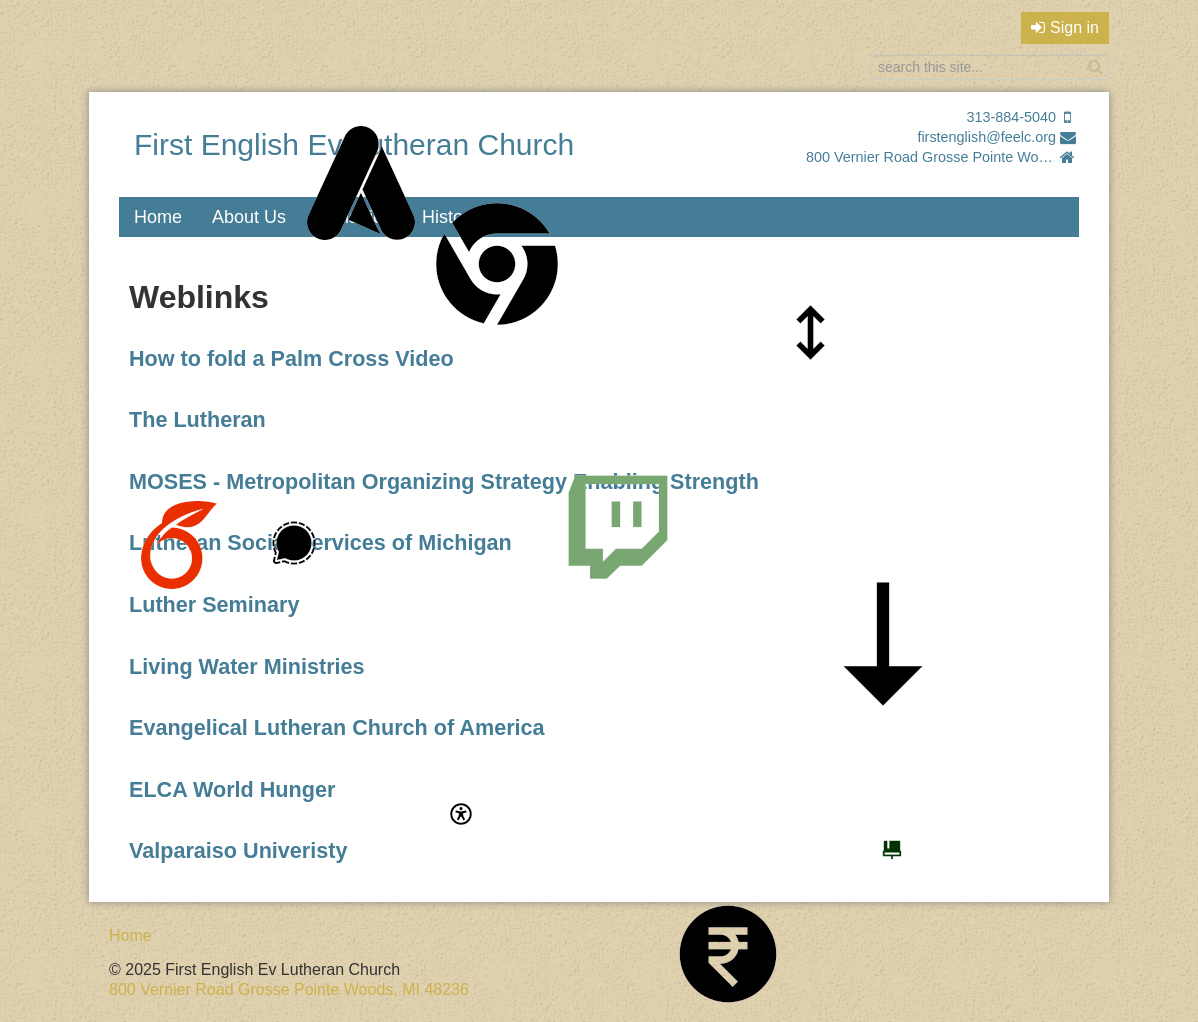  What do you see at coordinates (461, 814) in the screenshot?
I see `access accessibility settings` at bounding box center [461, 814].